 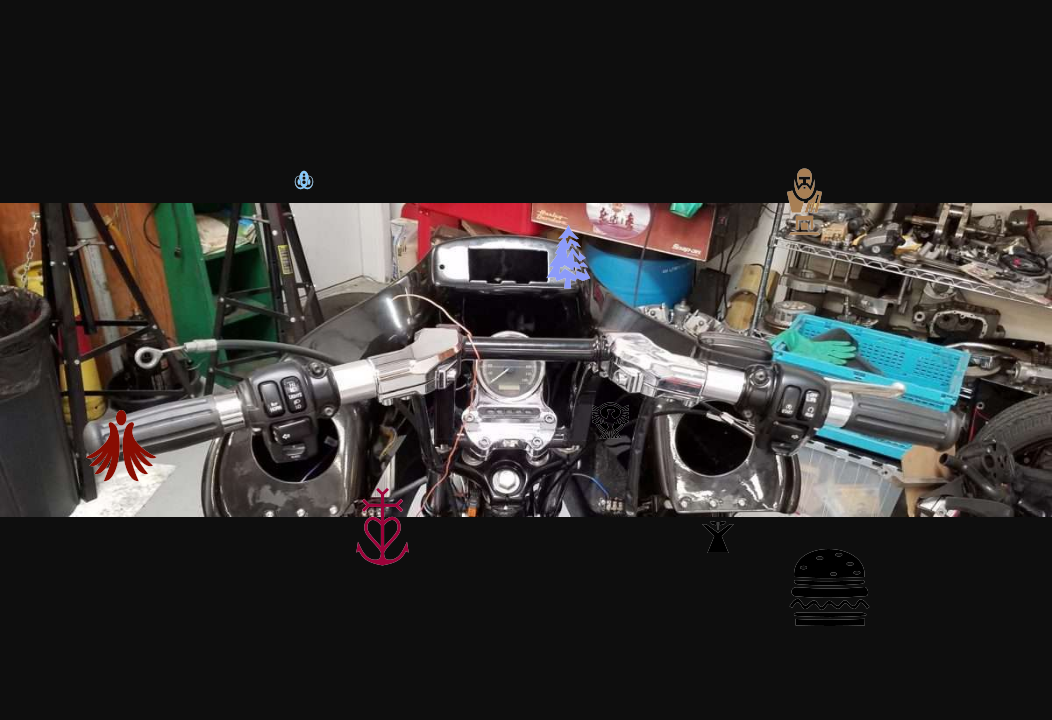 What do you see at coordinates (382, 526) in the screenshot?
I see `camargue cross symbol representing faith, hope, and love` at bounding box center [382, 526].